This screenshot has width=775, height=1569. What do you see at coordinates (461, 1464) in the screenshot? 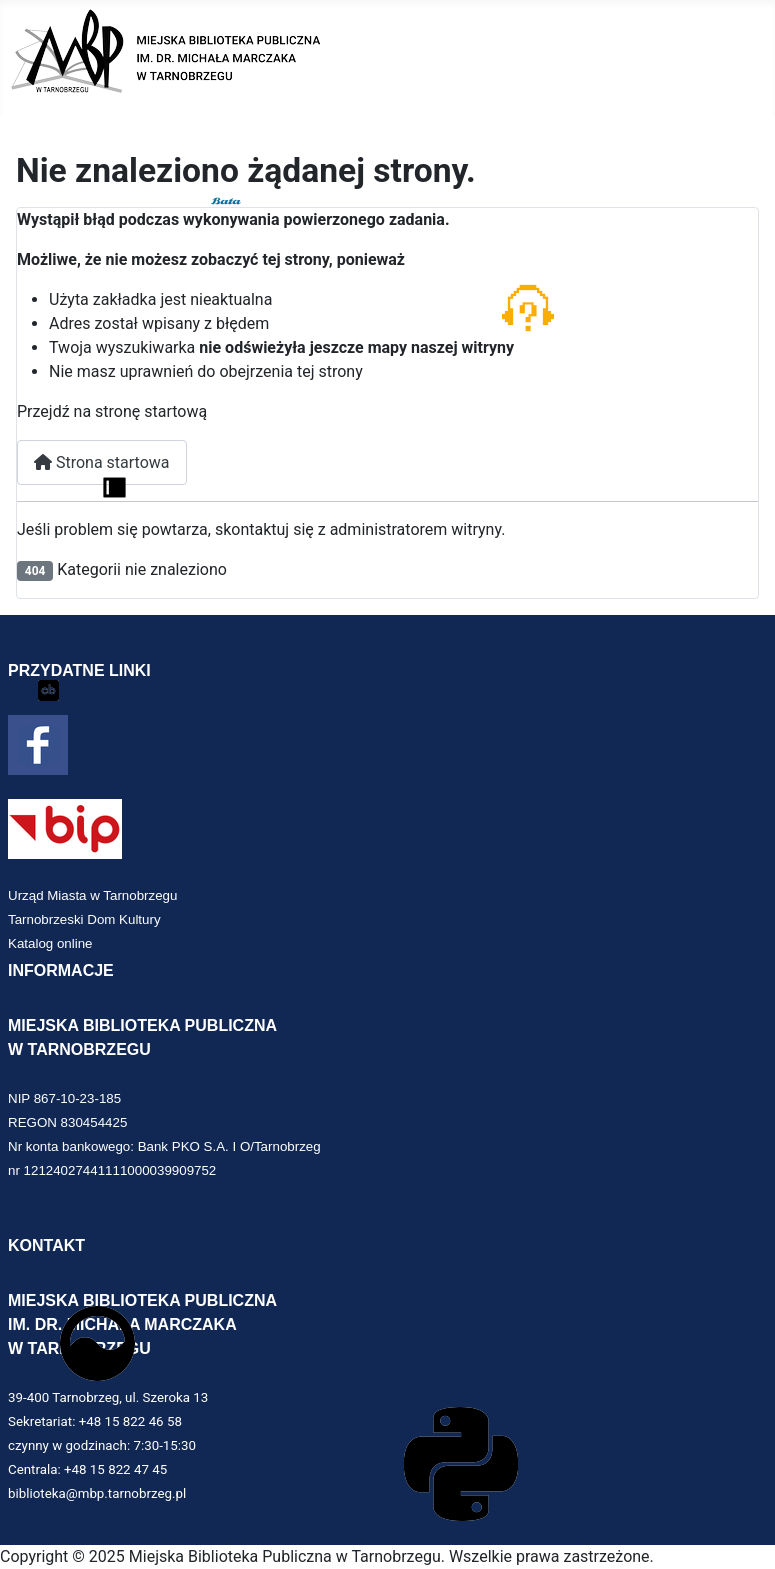
I see `python programming language logo` at bounding box center [461, 1464].